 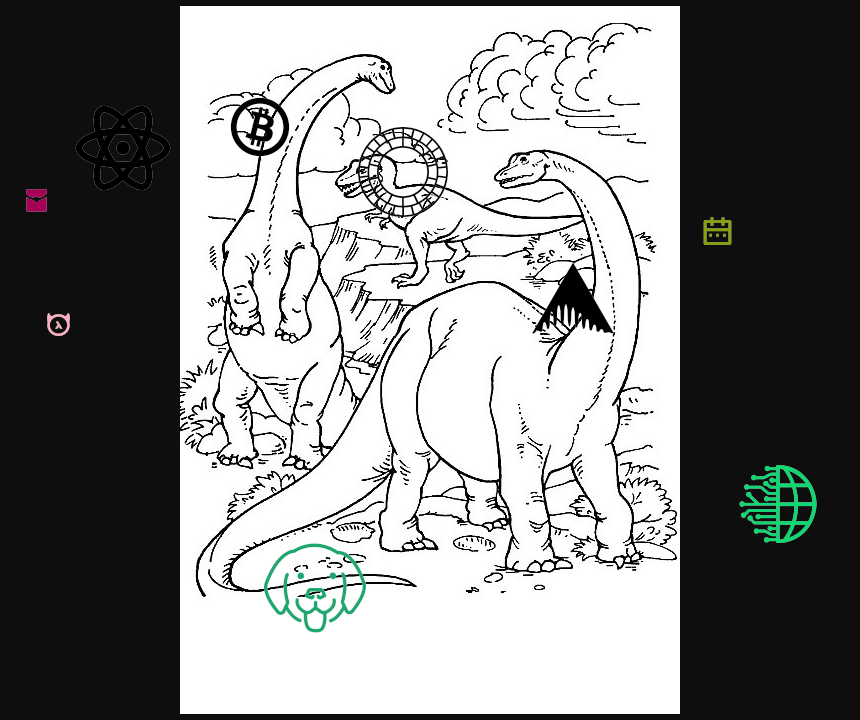 What do you see at coordinates (573, 298) in the screenshot?
I see `launch ardour digital audio workstation` at bounding box center [573, 298].